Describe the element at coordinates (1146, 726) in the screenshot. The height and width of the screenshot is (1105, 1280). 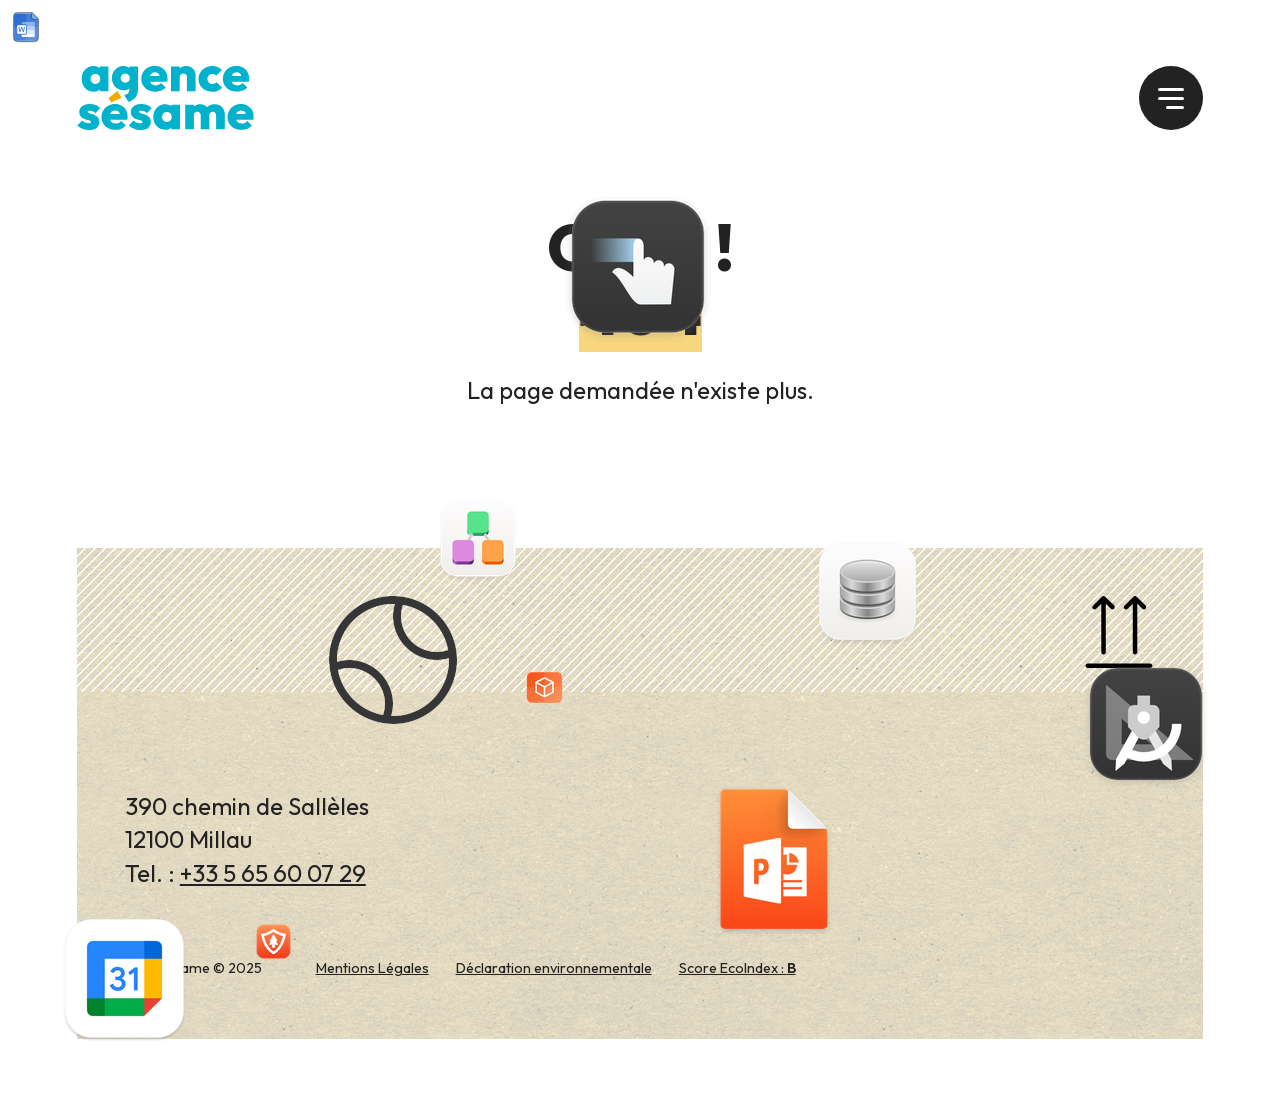
I see `open system accessories or utility applications` at that location.